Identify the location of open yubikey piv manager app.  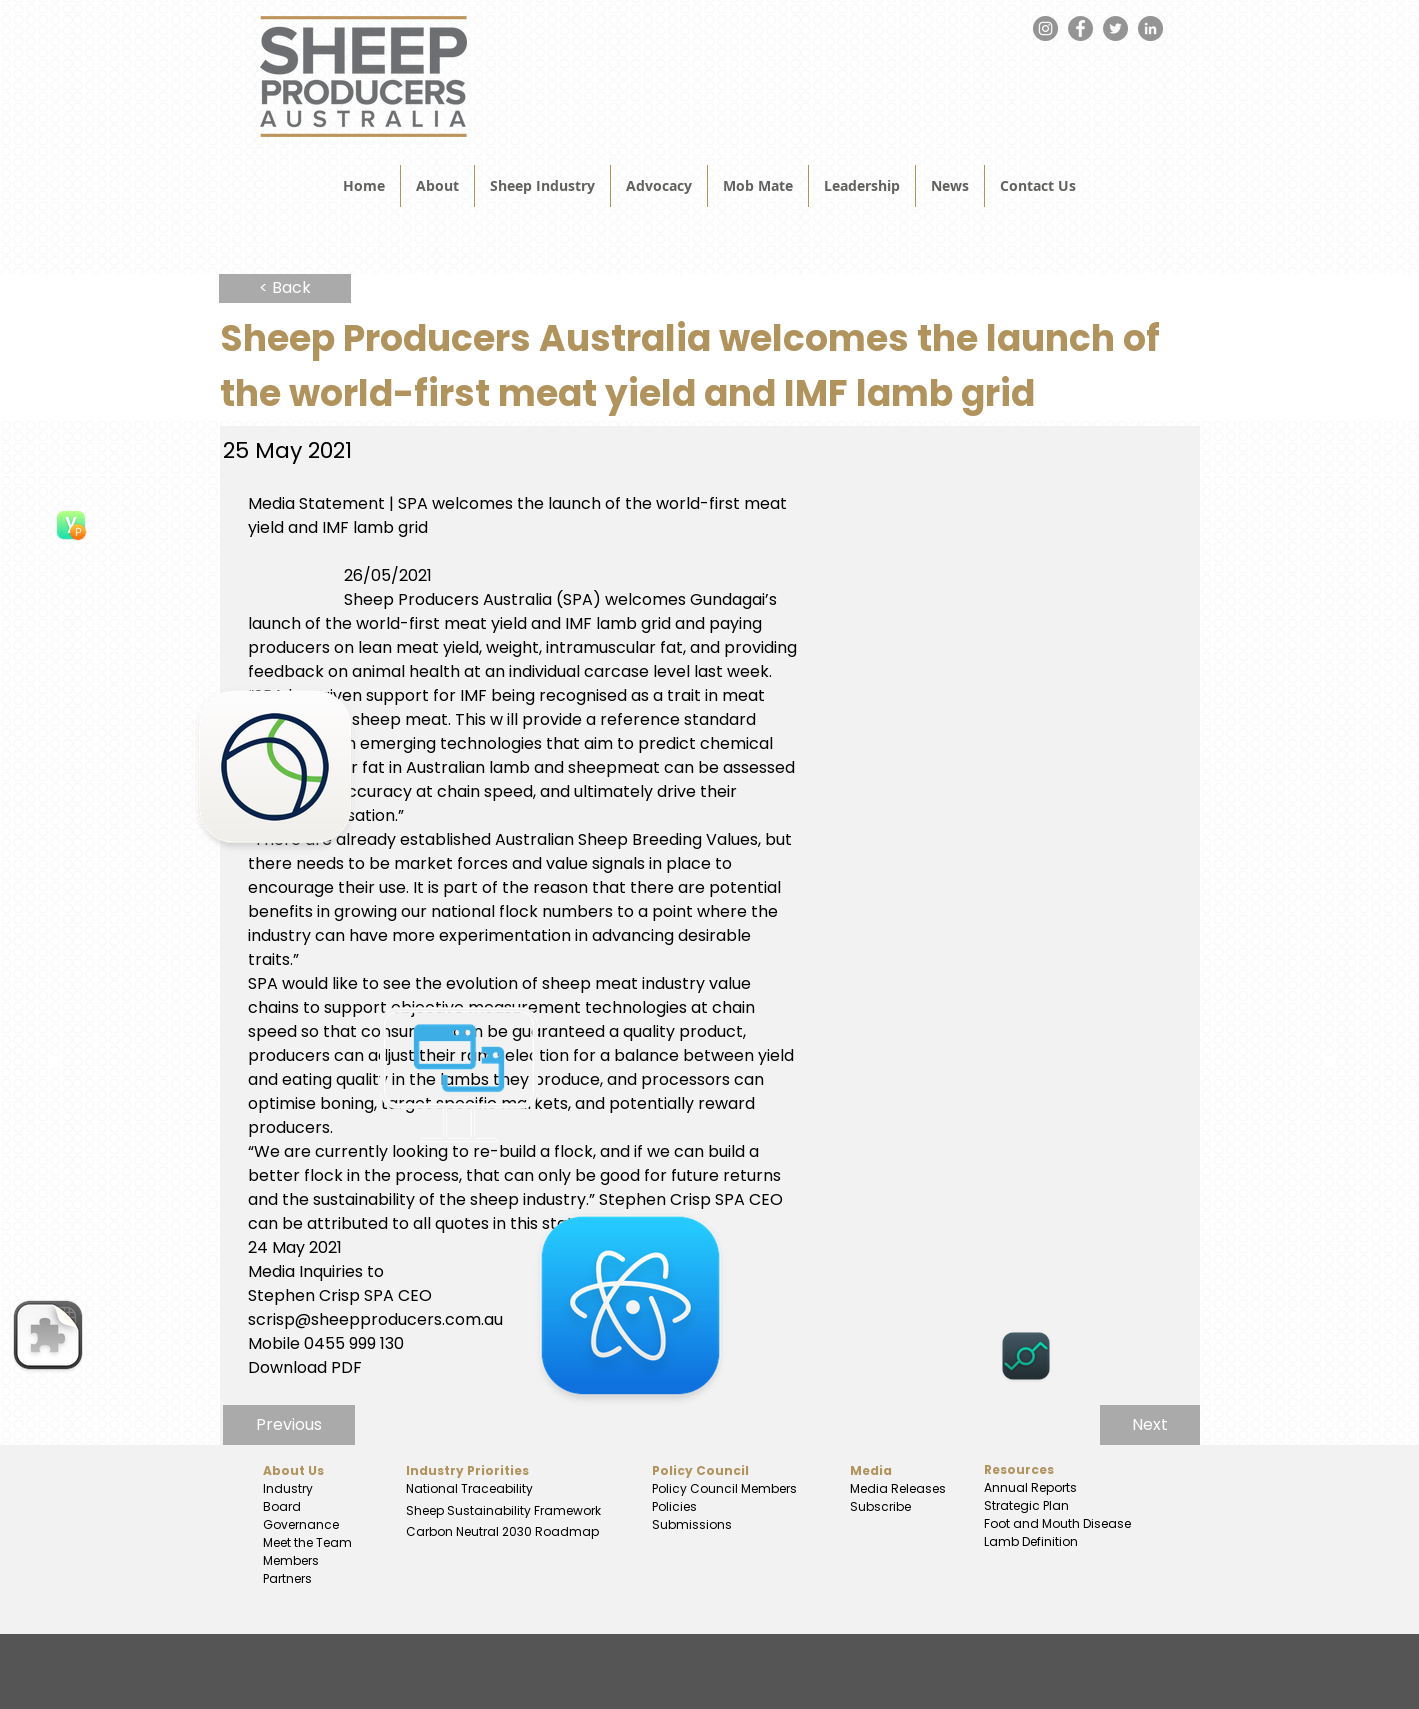
(71, 525).